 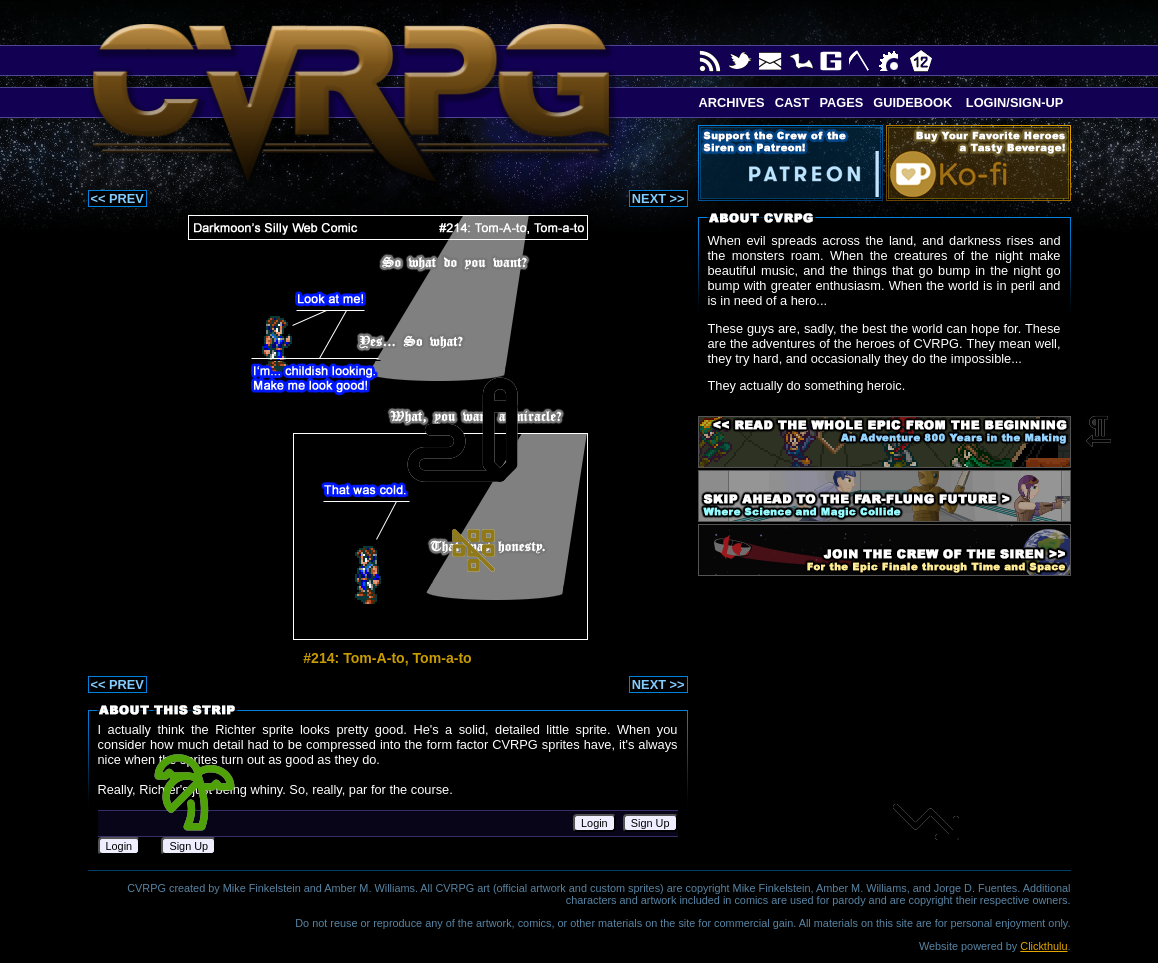 What do you see at coordinates (465, 435) in the screenshot?
I see `compose or write new content` at bounding box center [465, 435].